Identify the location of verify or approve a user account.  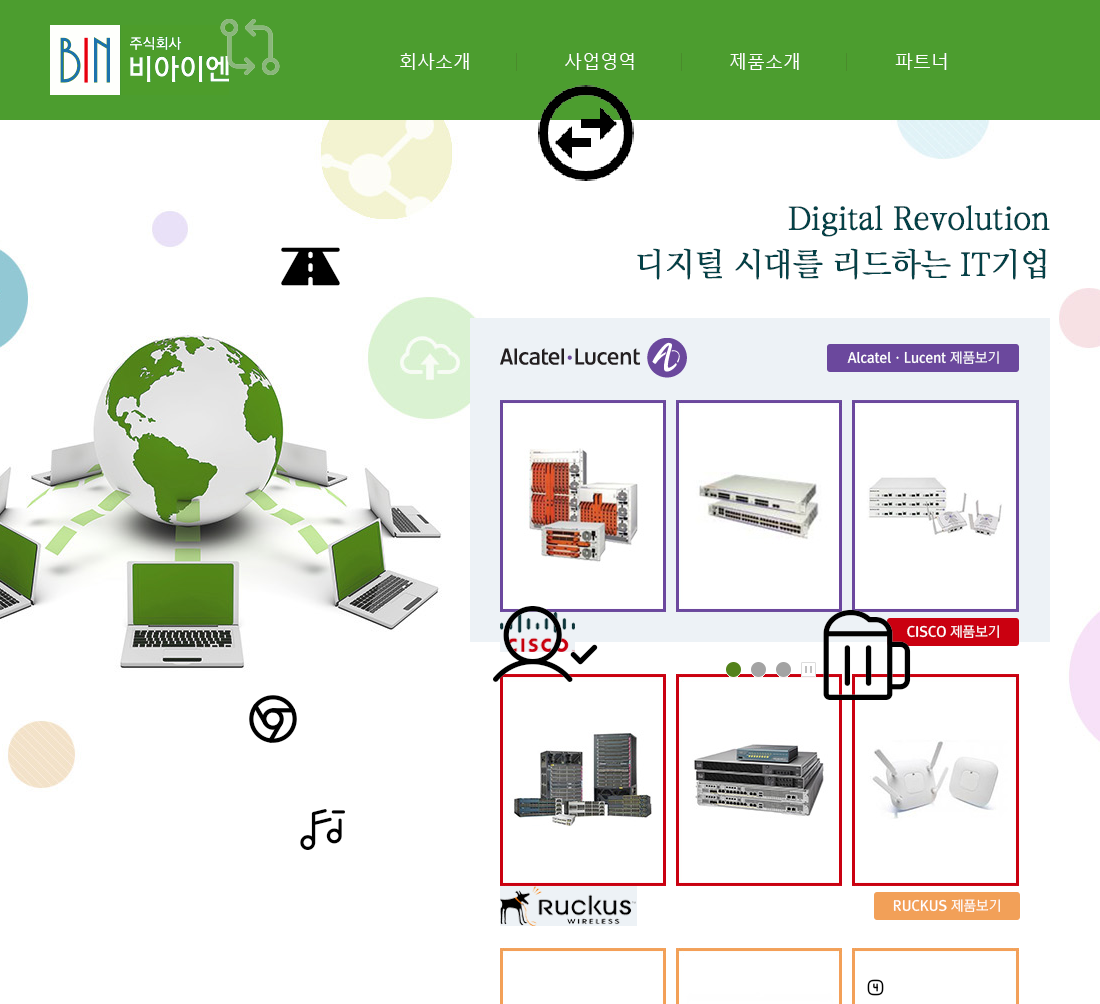
(541, 647).